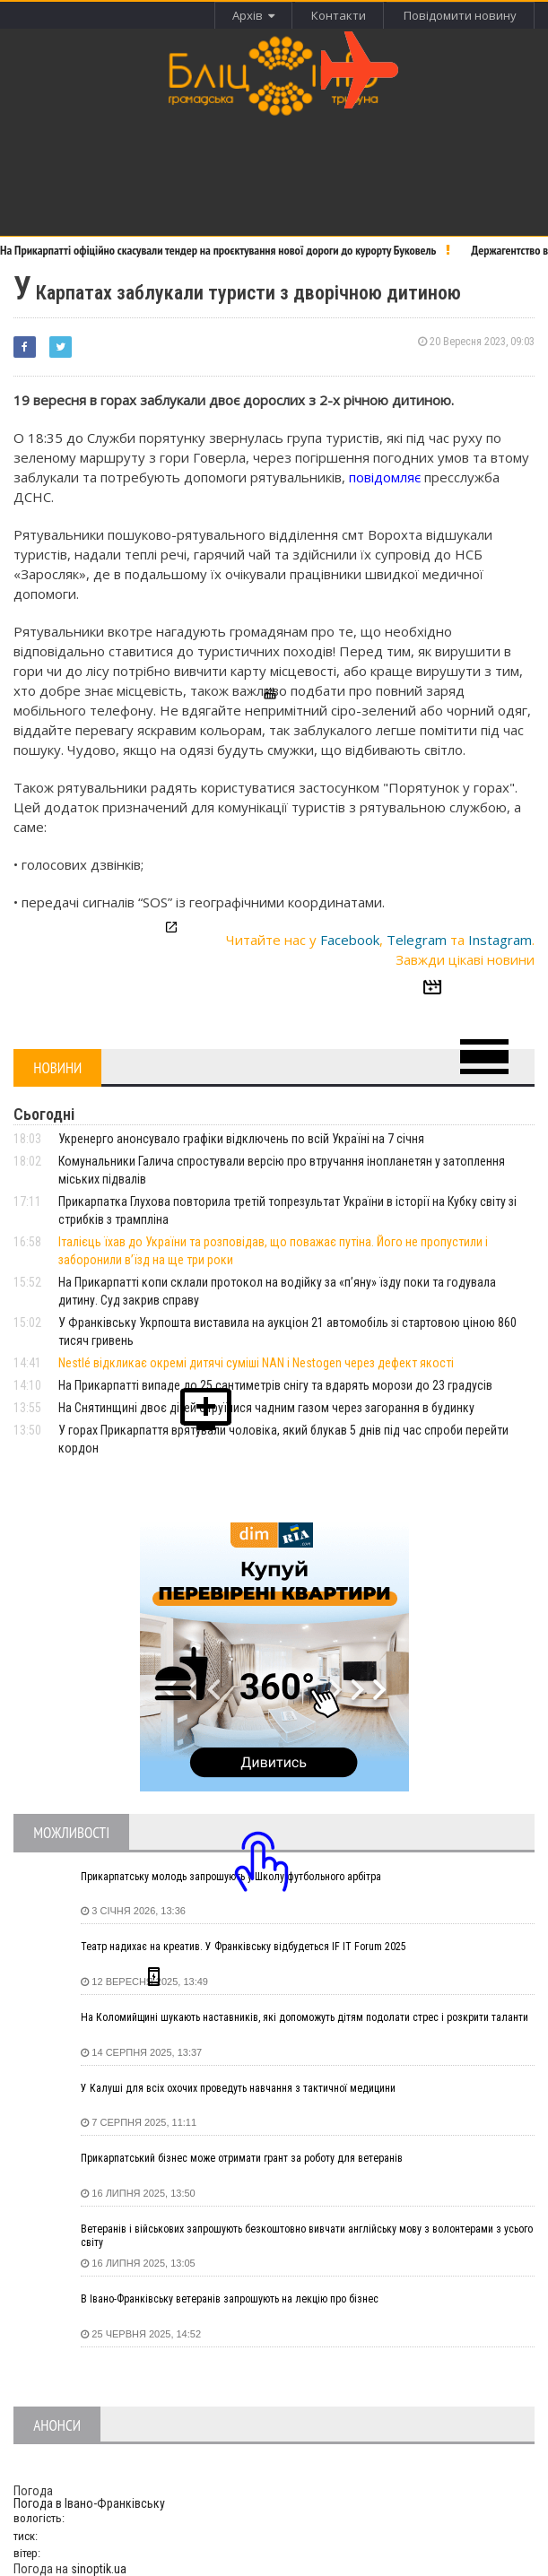 Image resolution: width=548 pixels, height=2576 pixels. I want to click on tap to interact with this element, so click(261, 1862).